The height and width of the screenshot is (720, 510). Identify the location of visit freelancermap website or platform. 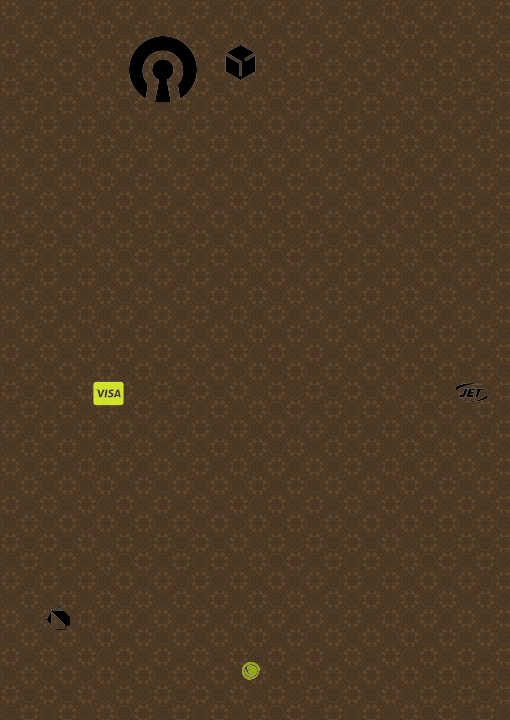
(251, 671).